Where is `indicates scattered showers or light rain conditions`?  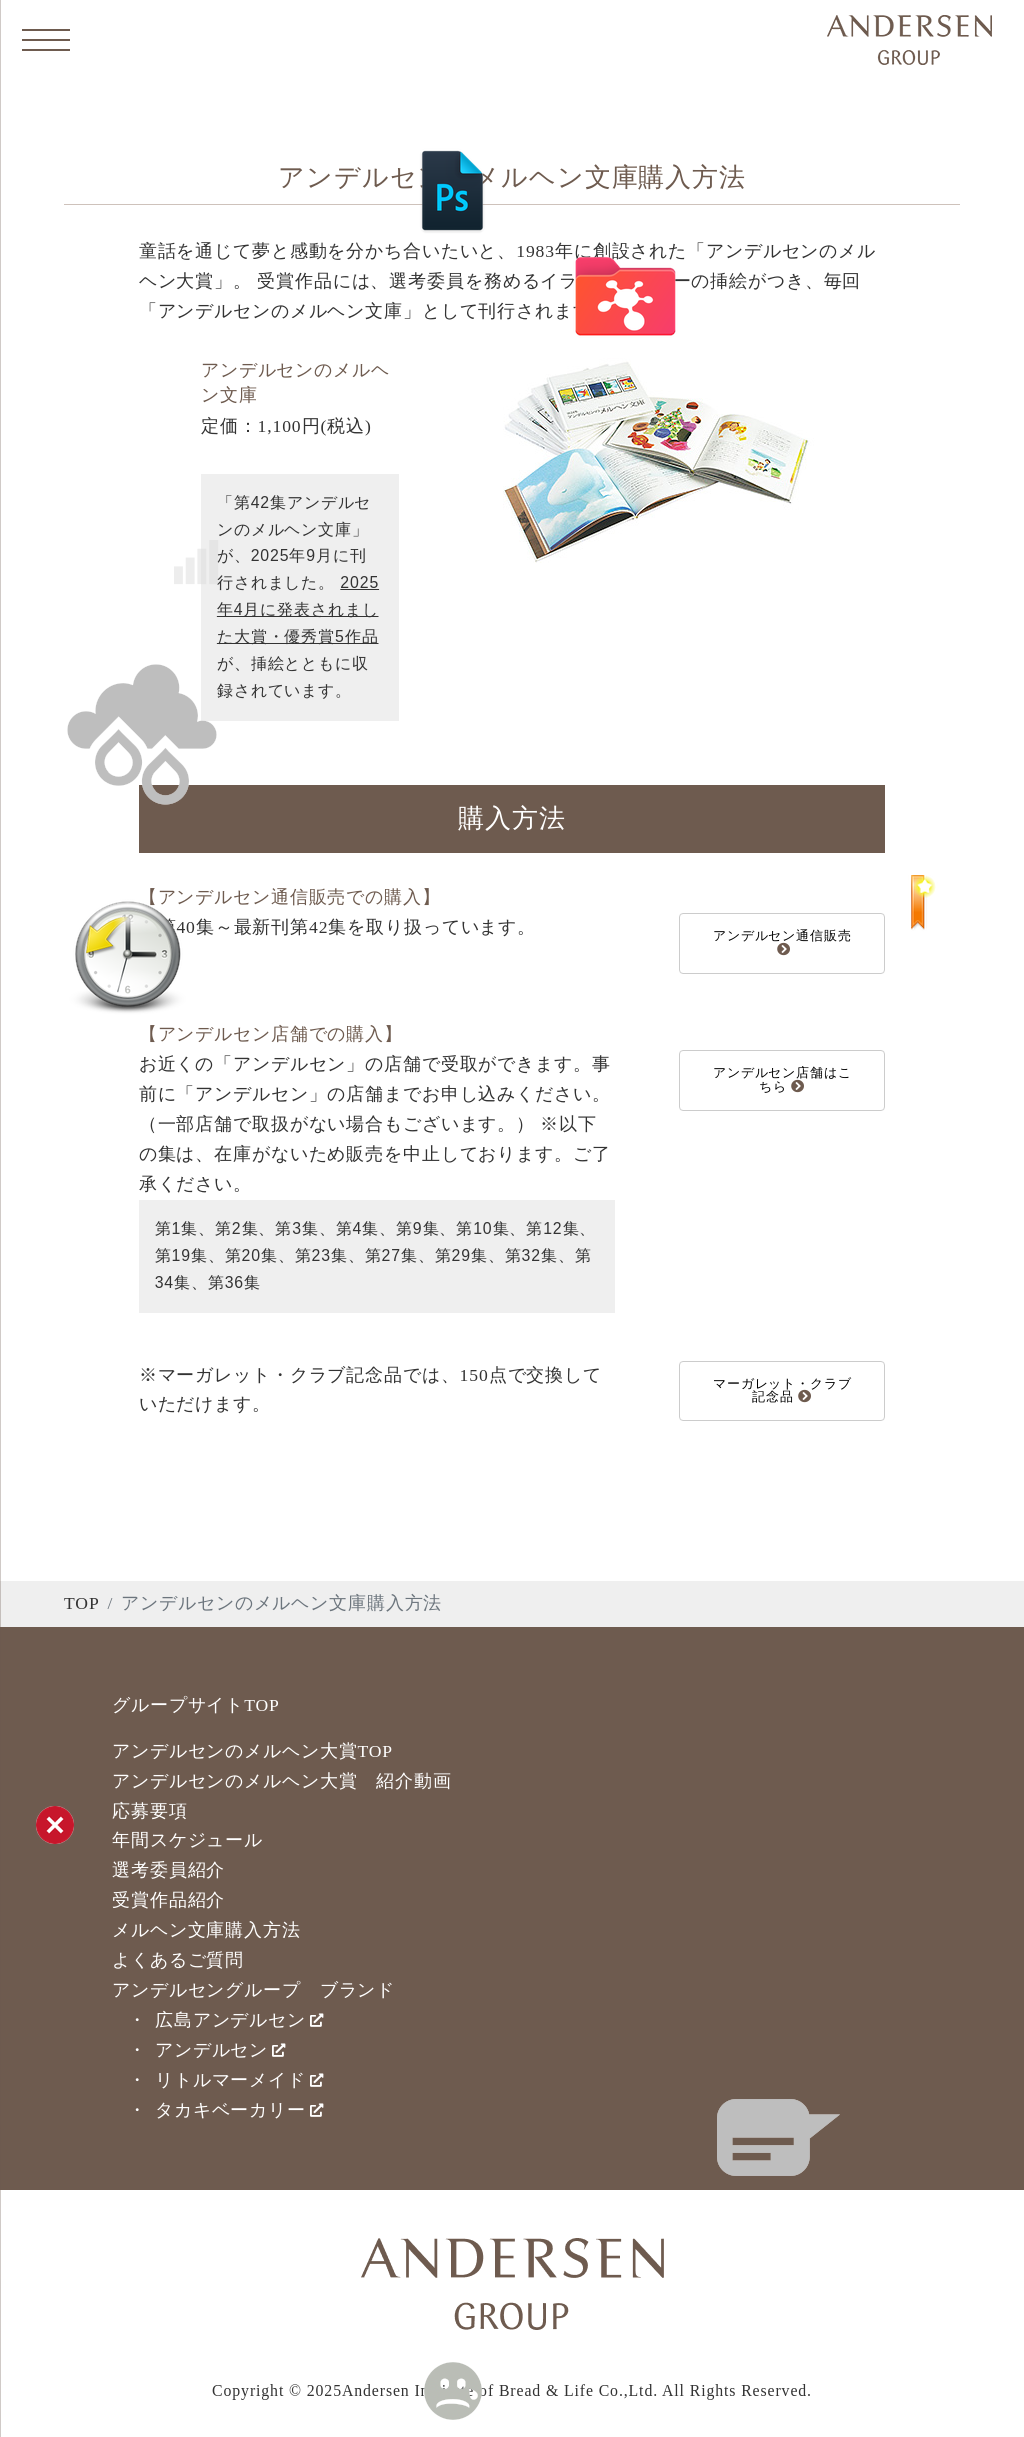 indicates scattered showers or light rain conditions is located at coordinates (142, 730).